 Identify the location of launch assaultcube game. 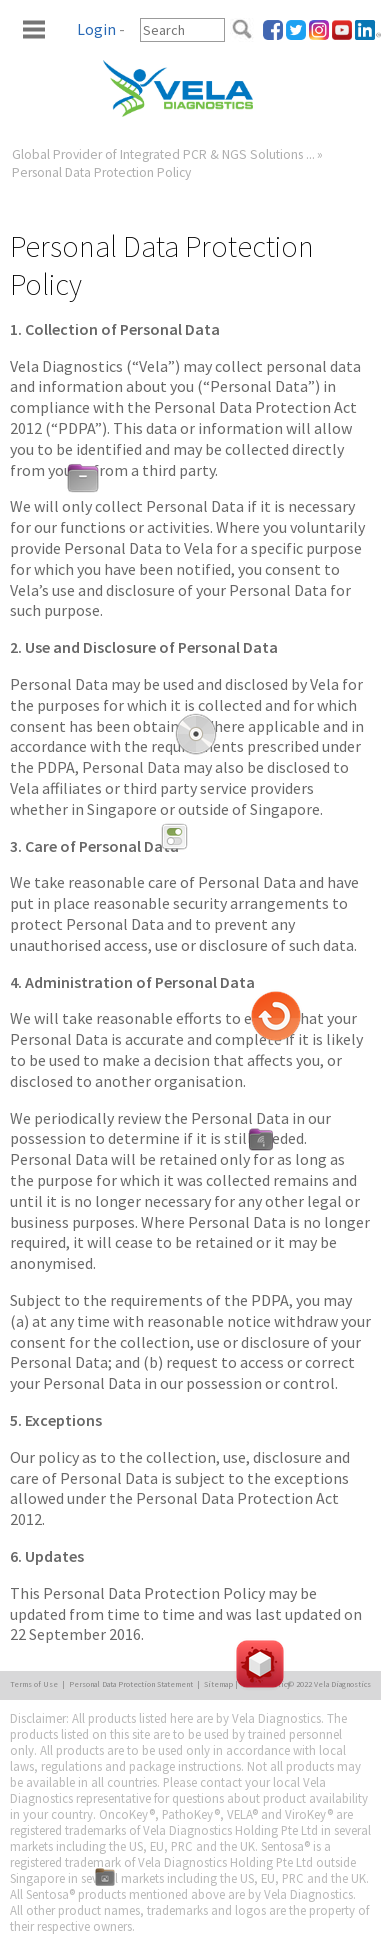
(260, 1664).